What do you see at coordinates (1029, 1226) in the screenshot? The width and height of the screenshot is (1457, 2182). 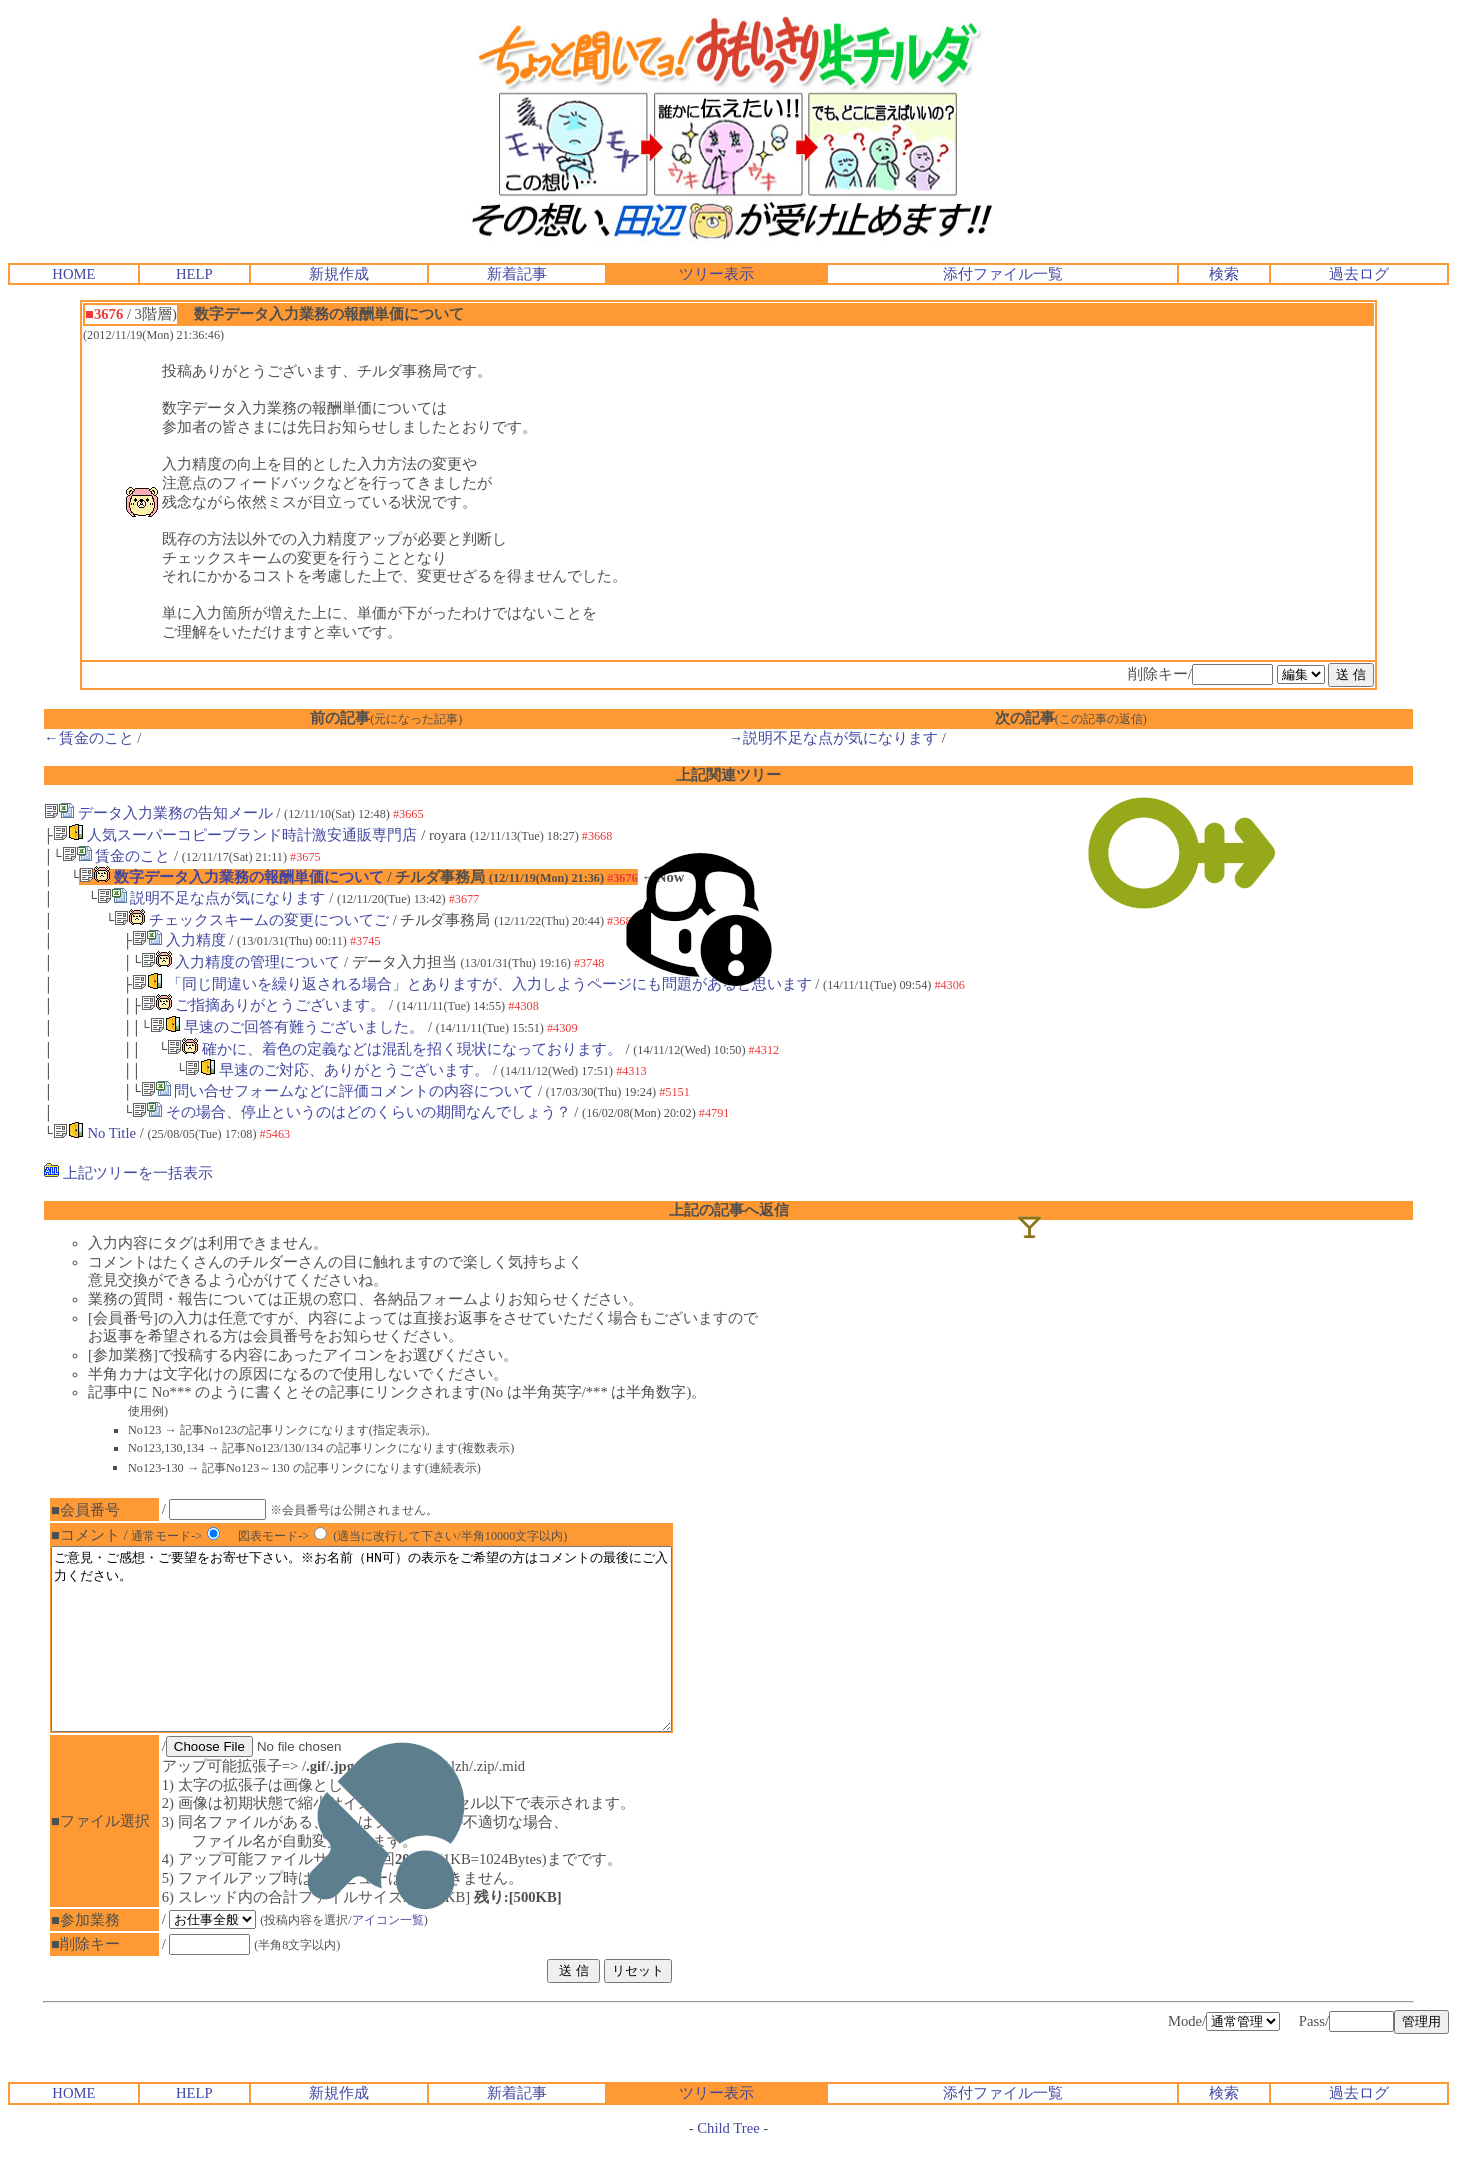 I see `access bar or cocktail menu` at bounding box center [1029, 1226].